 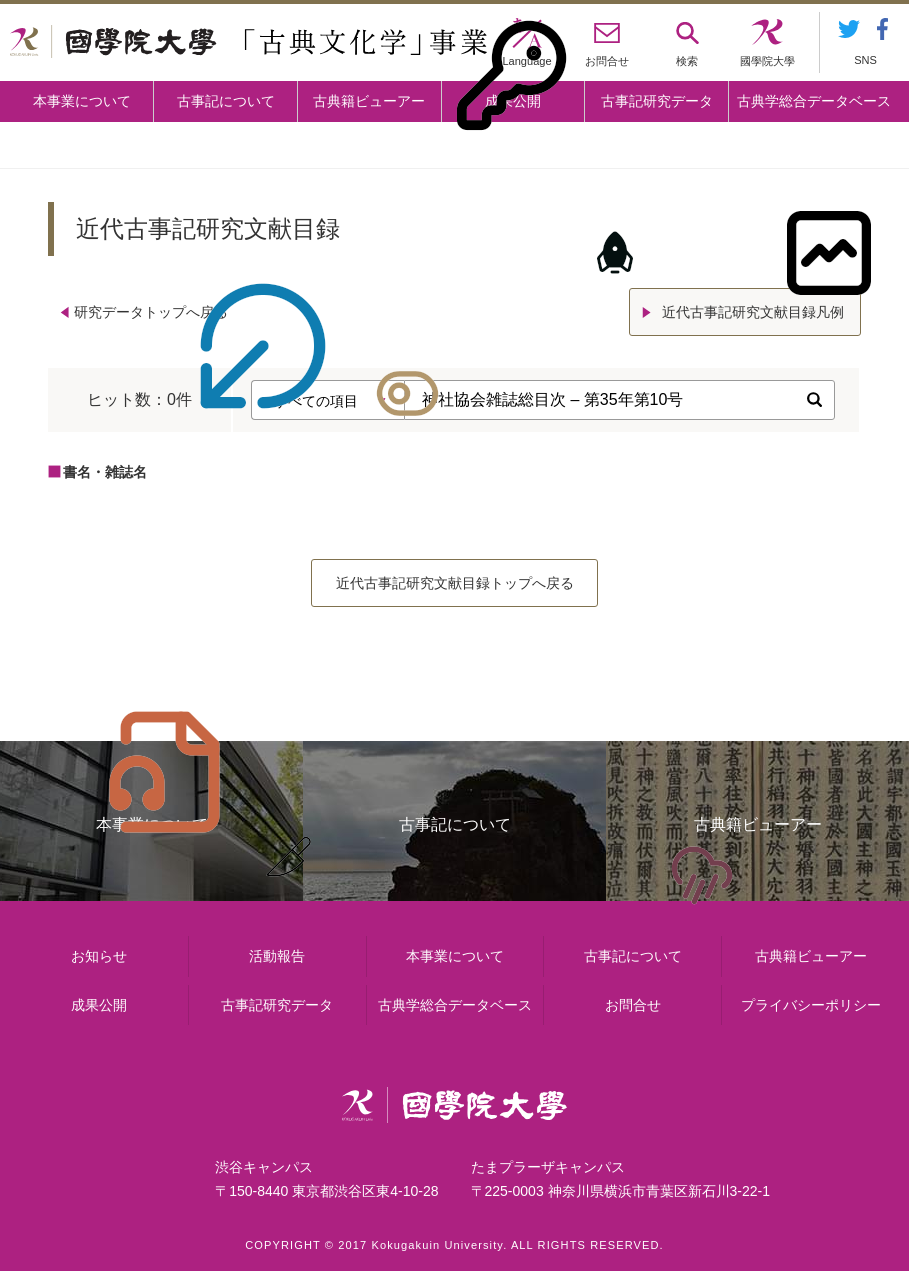 What do you see at coordinates (829, 253) in the screenshot?
I see `view analytics or statistics` at bounding box center [829, 253].